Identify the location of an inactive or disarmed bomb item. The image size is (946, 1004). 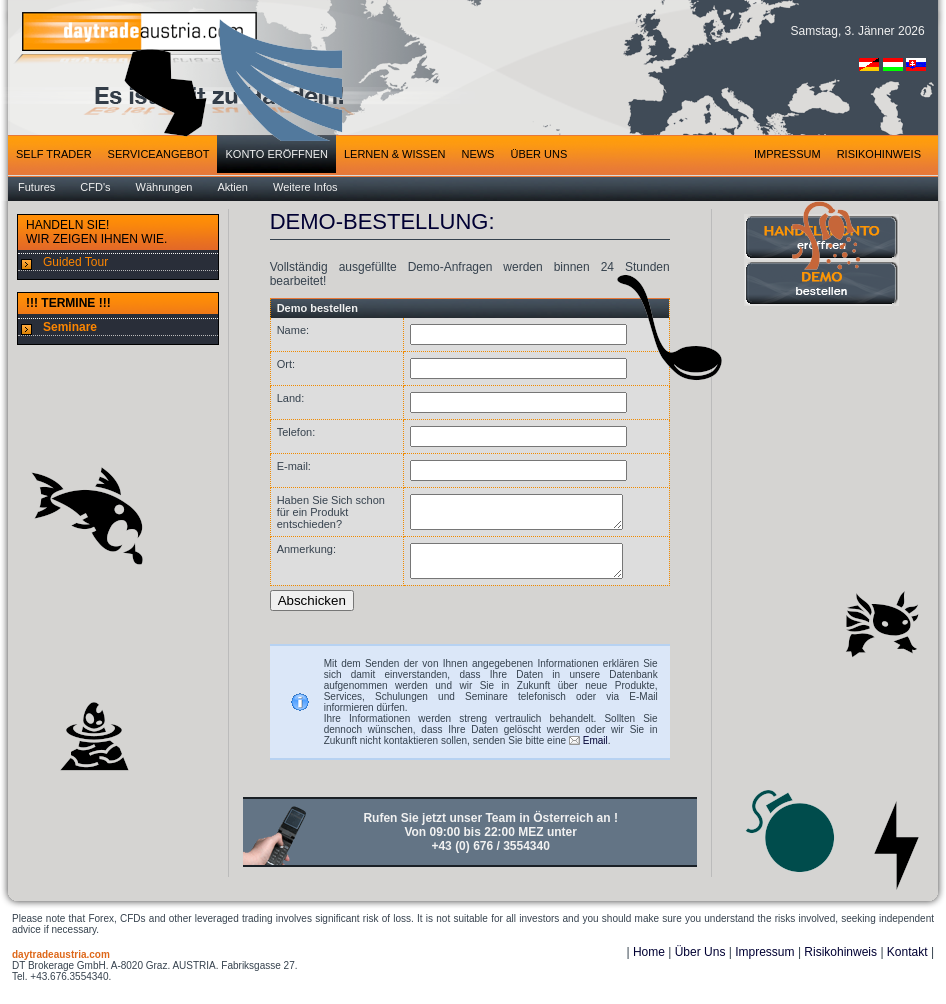
(790, 830).